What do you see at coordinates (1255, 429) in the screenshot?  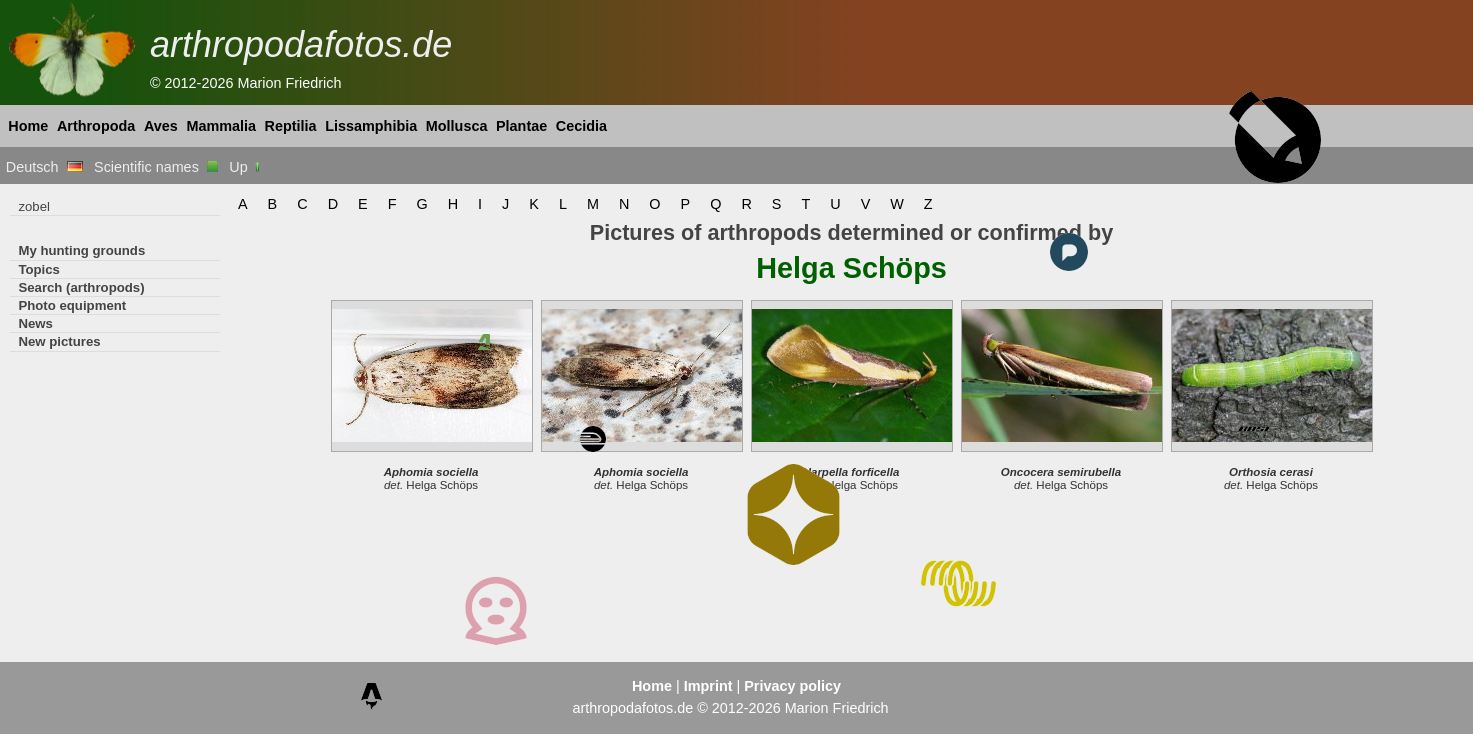 I see `visit the Bose website or store` at bounding box center [1255, 429].